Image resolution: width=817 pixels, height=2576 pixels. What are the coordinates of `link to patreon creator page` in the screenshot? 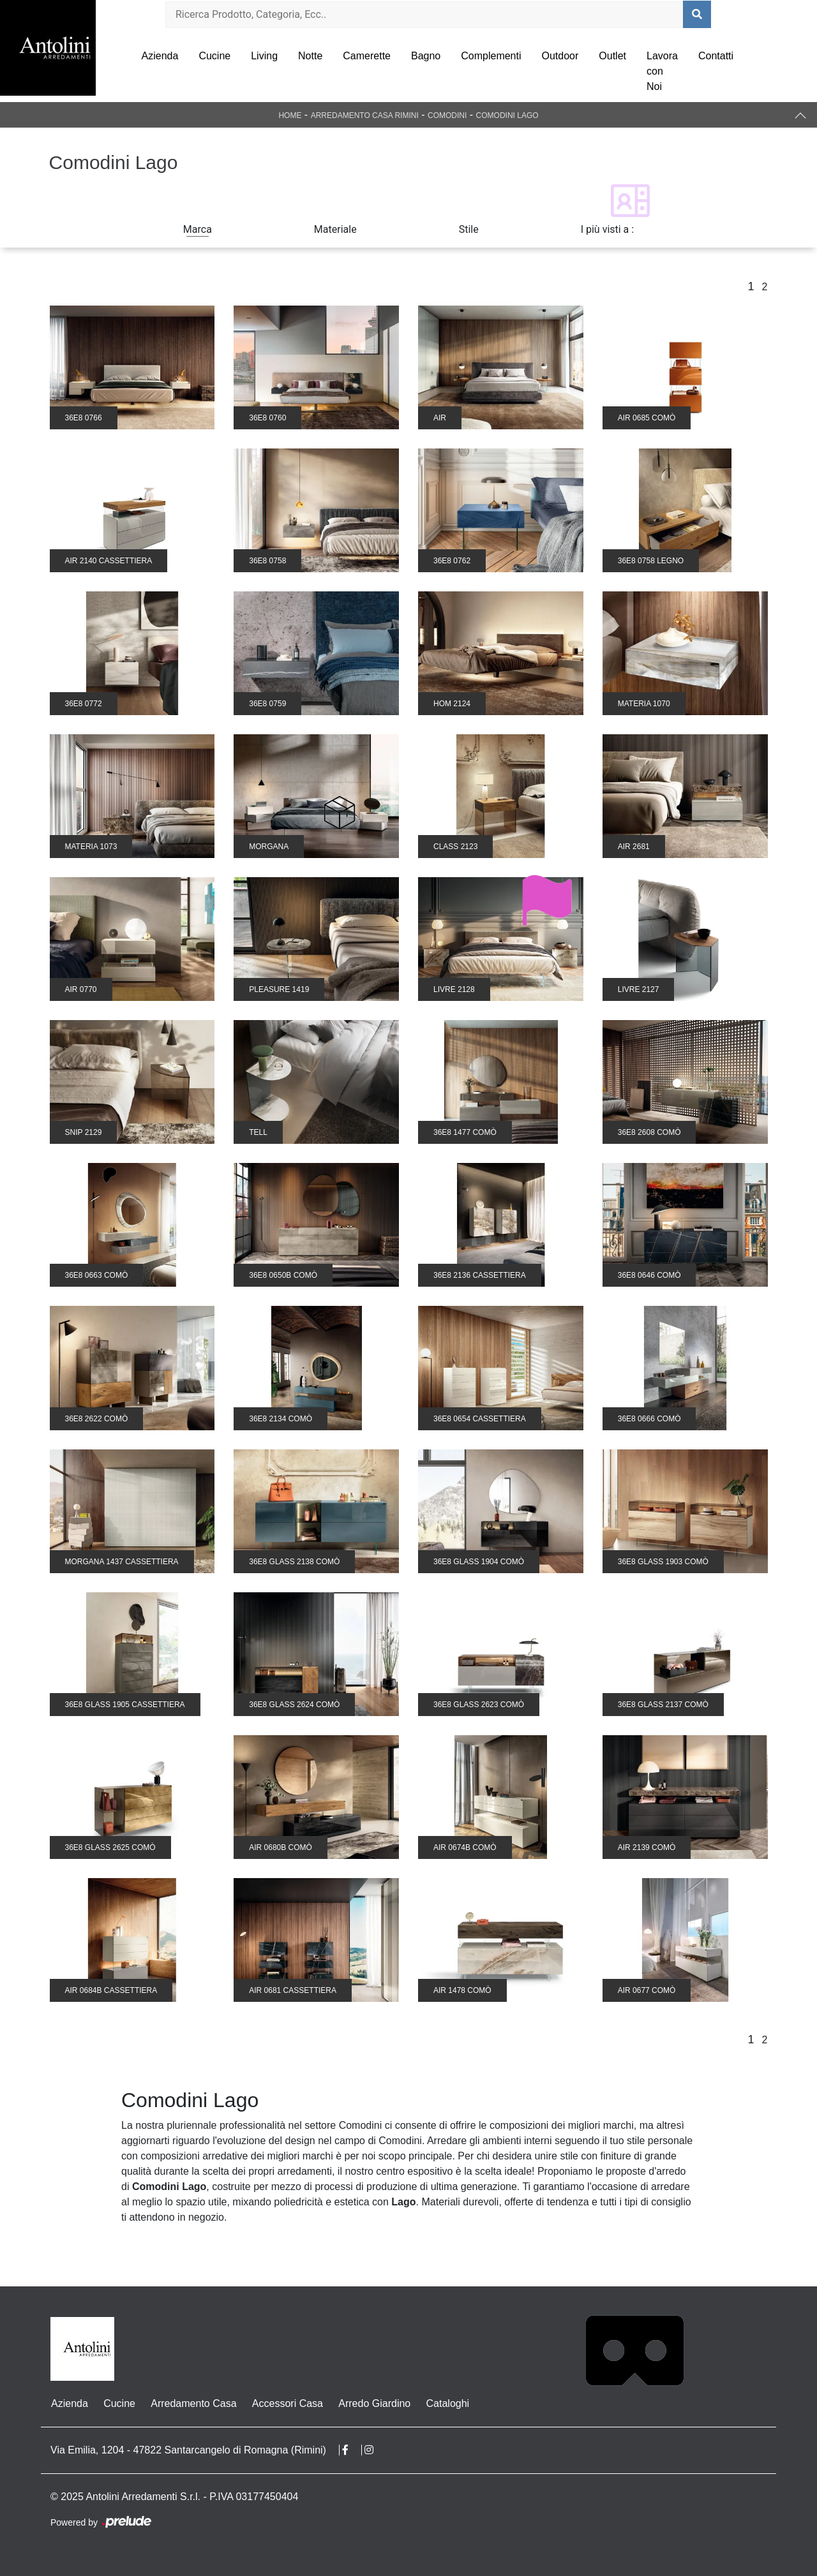 It's located at (109, 1174).